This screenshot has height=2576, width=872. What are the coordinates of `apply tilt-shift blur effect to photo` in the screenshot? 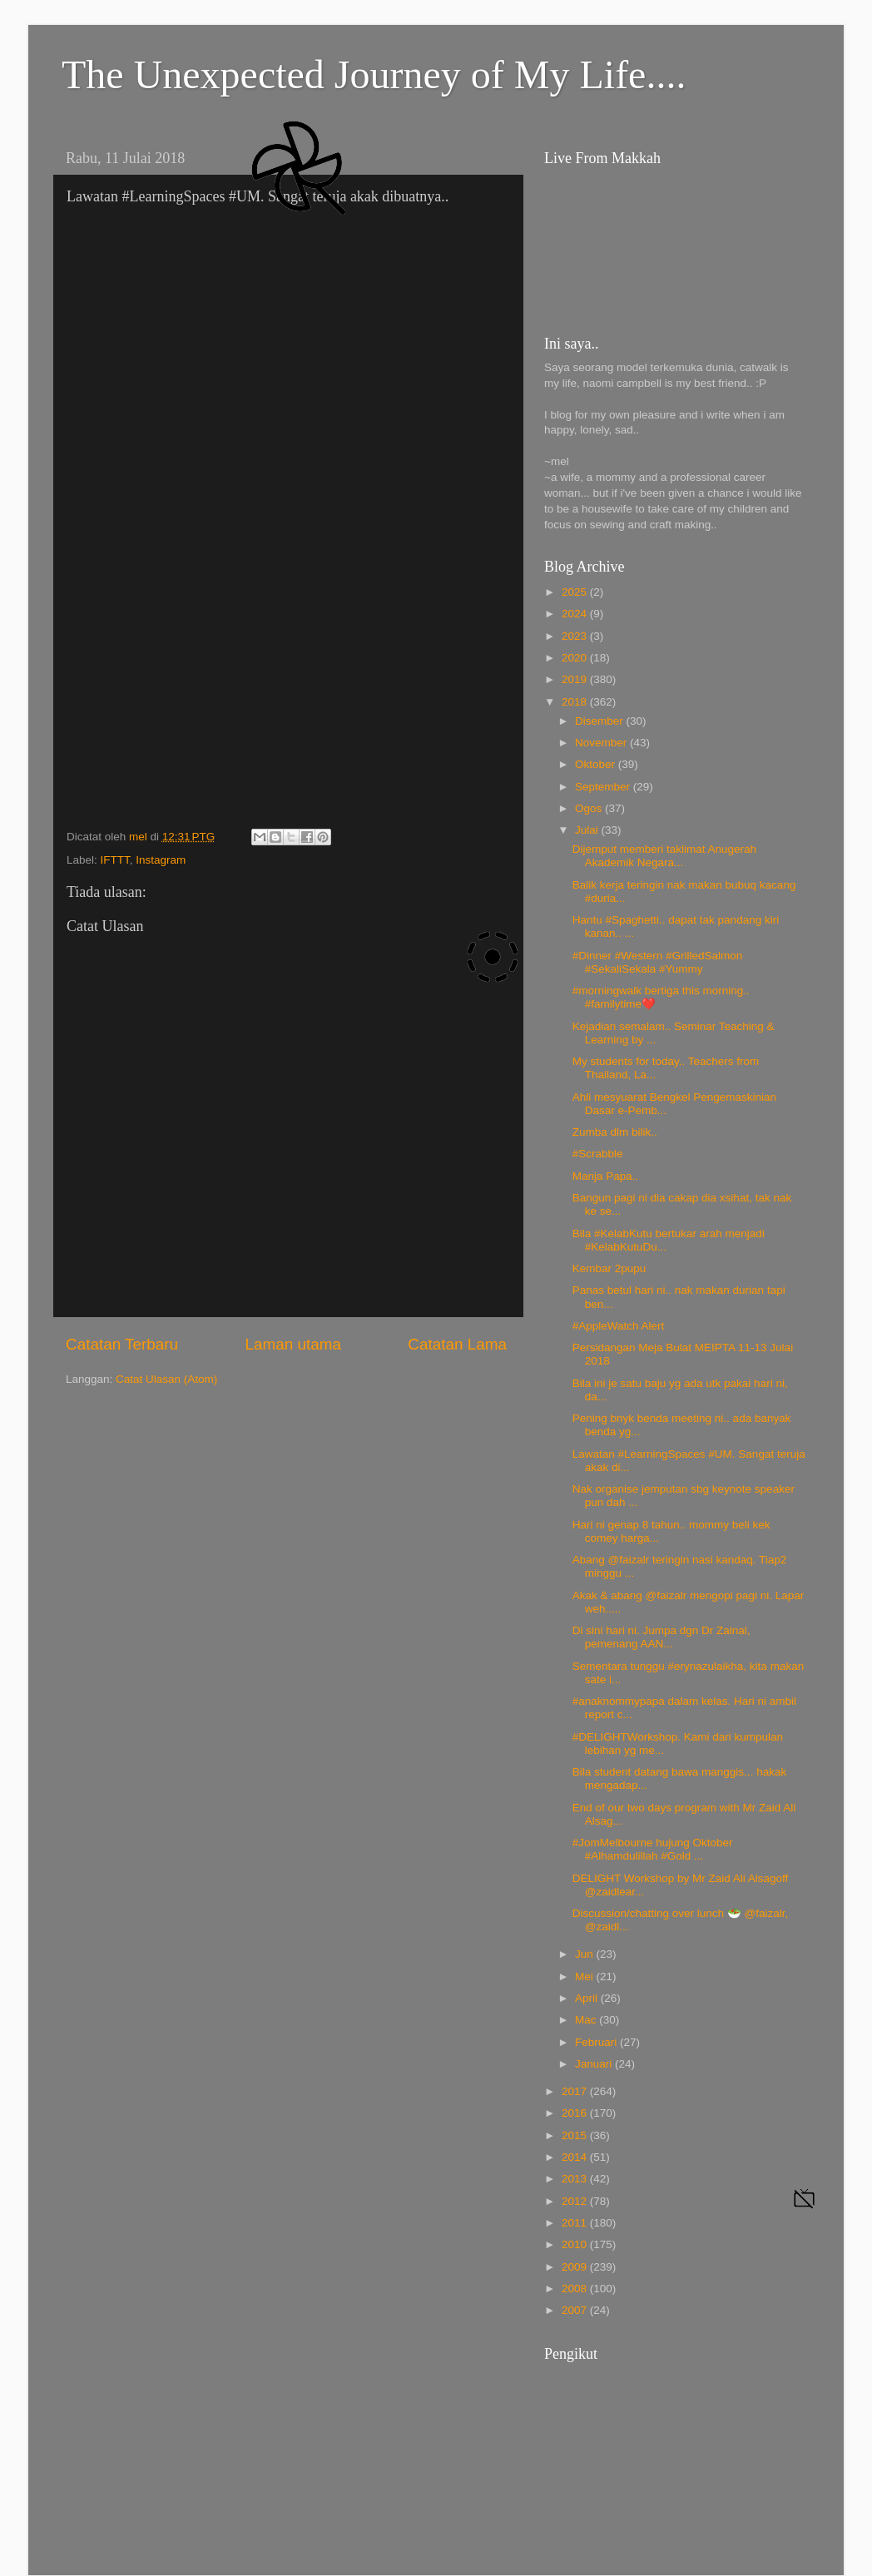 It's located at (493, 957).